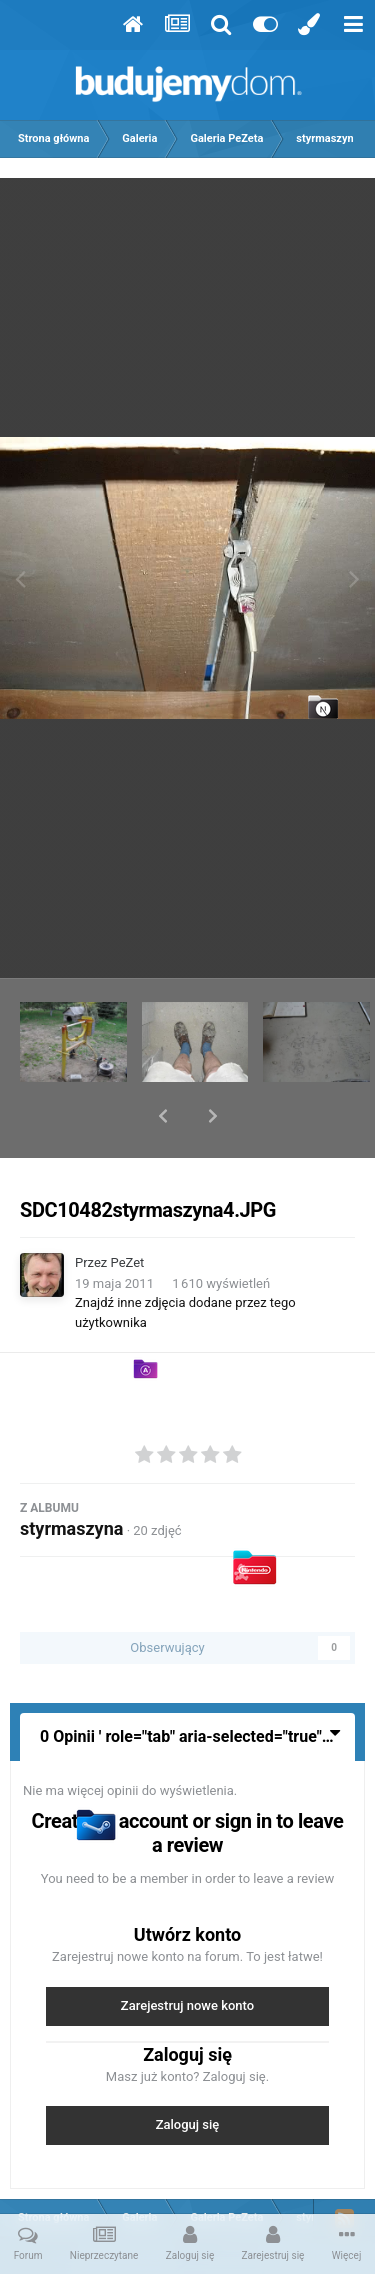  What do you see at coordinates (145, 1369) in the screenshot?
I see `open apollo app files folder` at bounding box center [145, 1369].